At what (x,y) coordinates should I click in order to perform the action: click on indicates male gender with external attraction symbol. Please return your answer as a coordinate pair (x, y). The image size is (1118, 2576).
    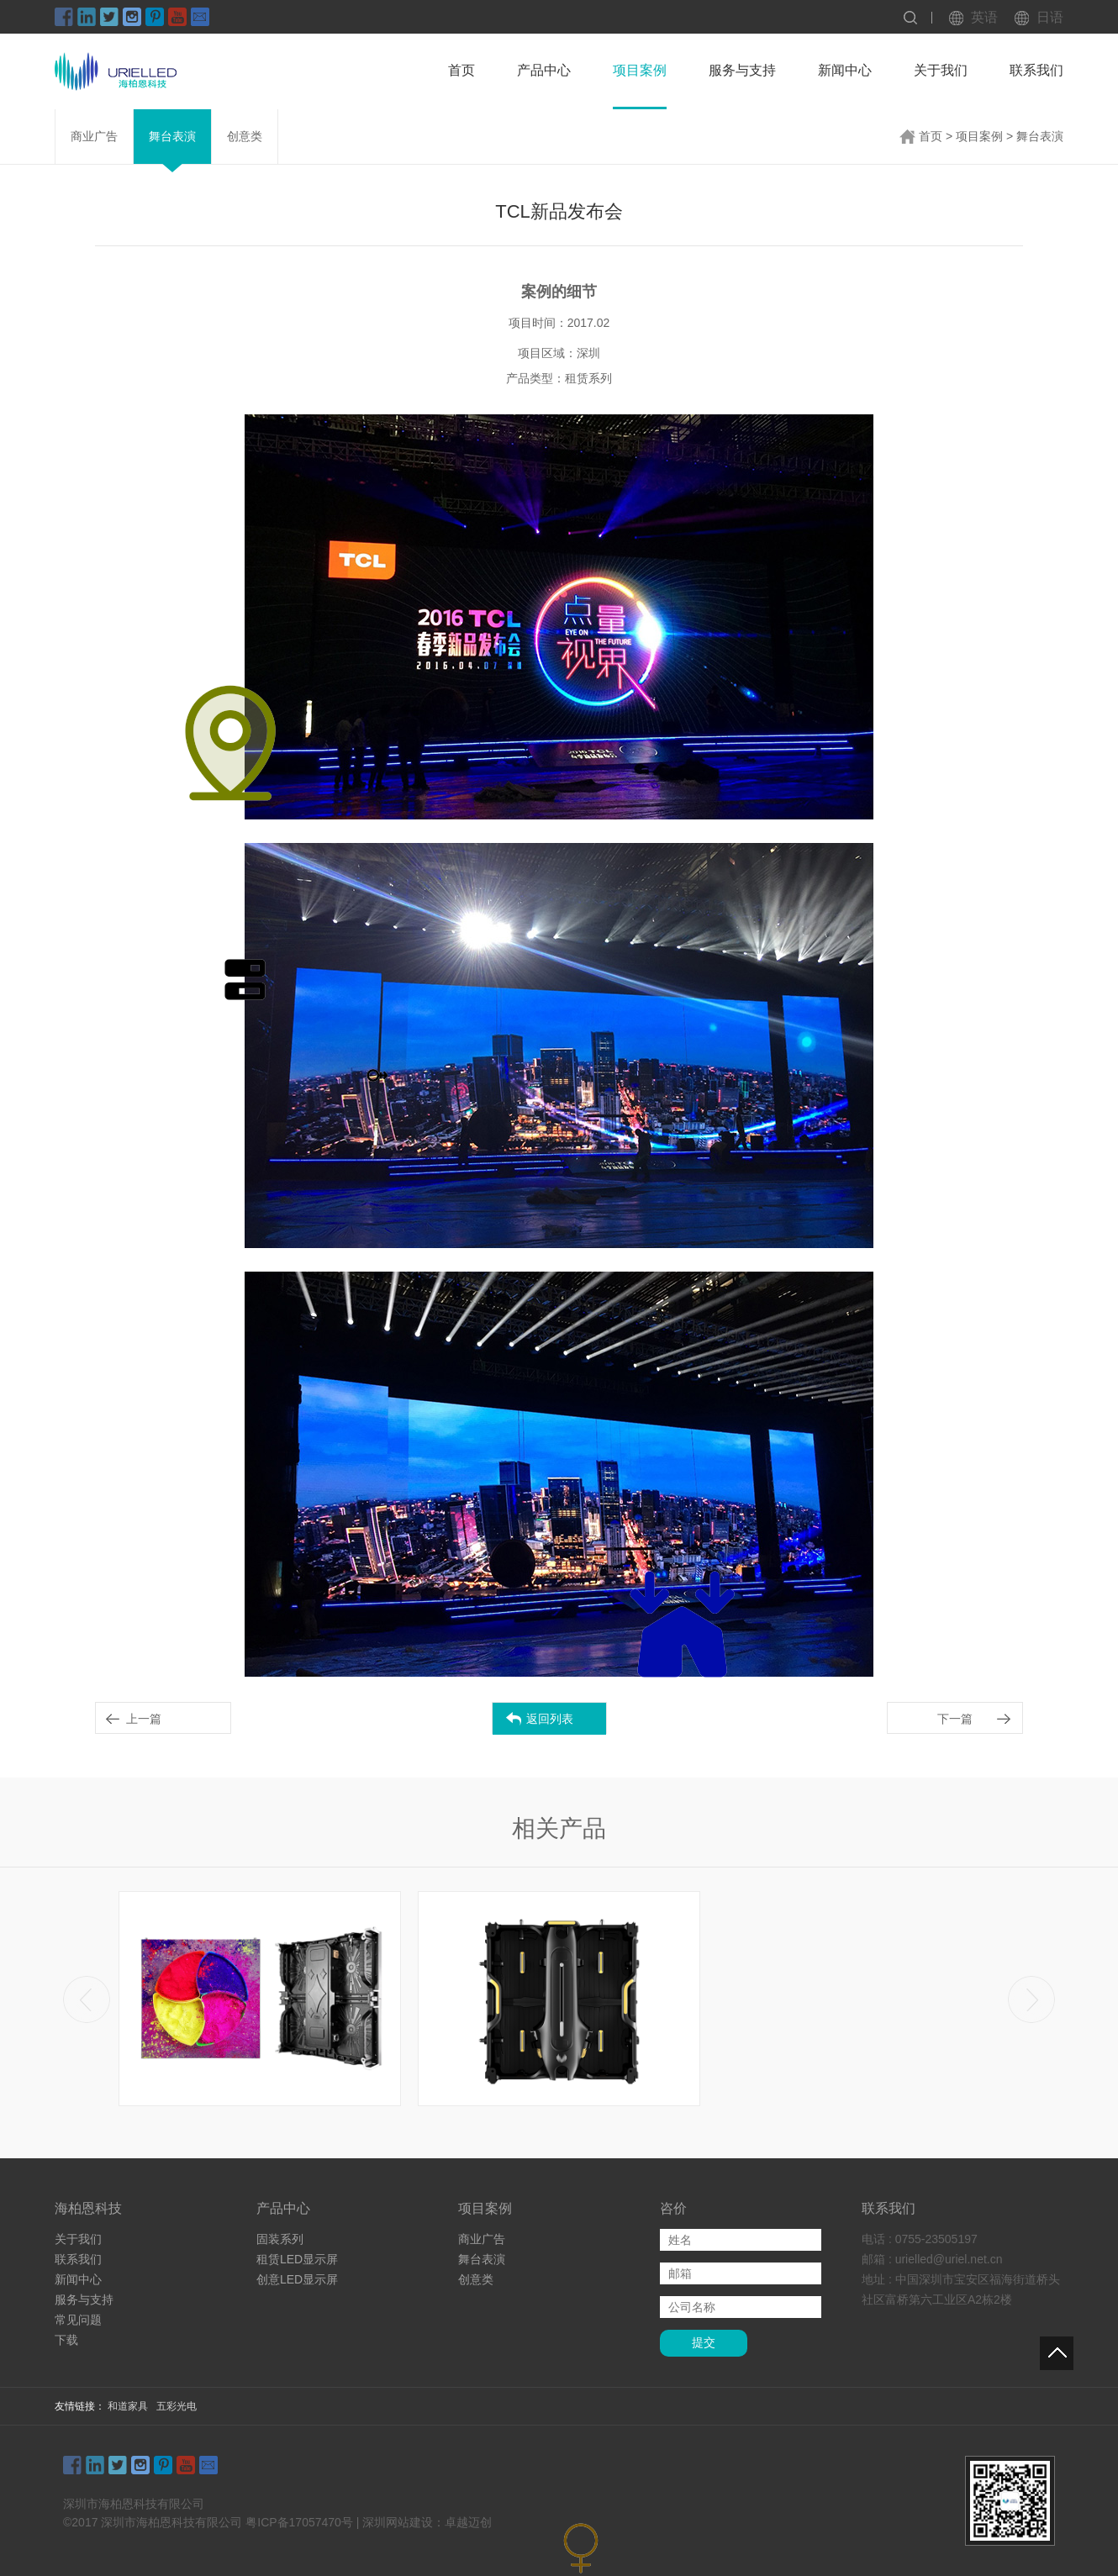
    Looking at the image, I should click on (377, 1075).